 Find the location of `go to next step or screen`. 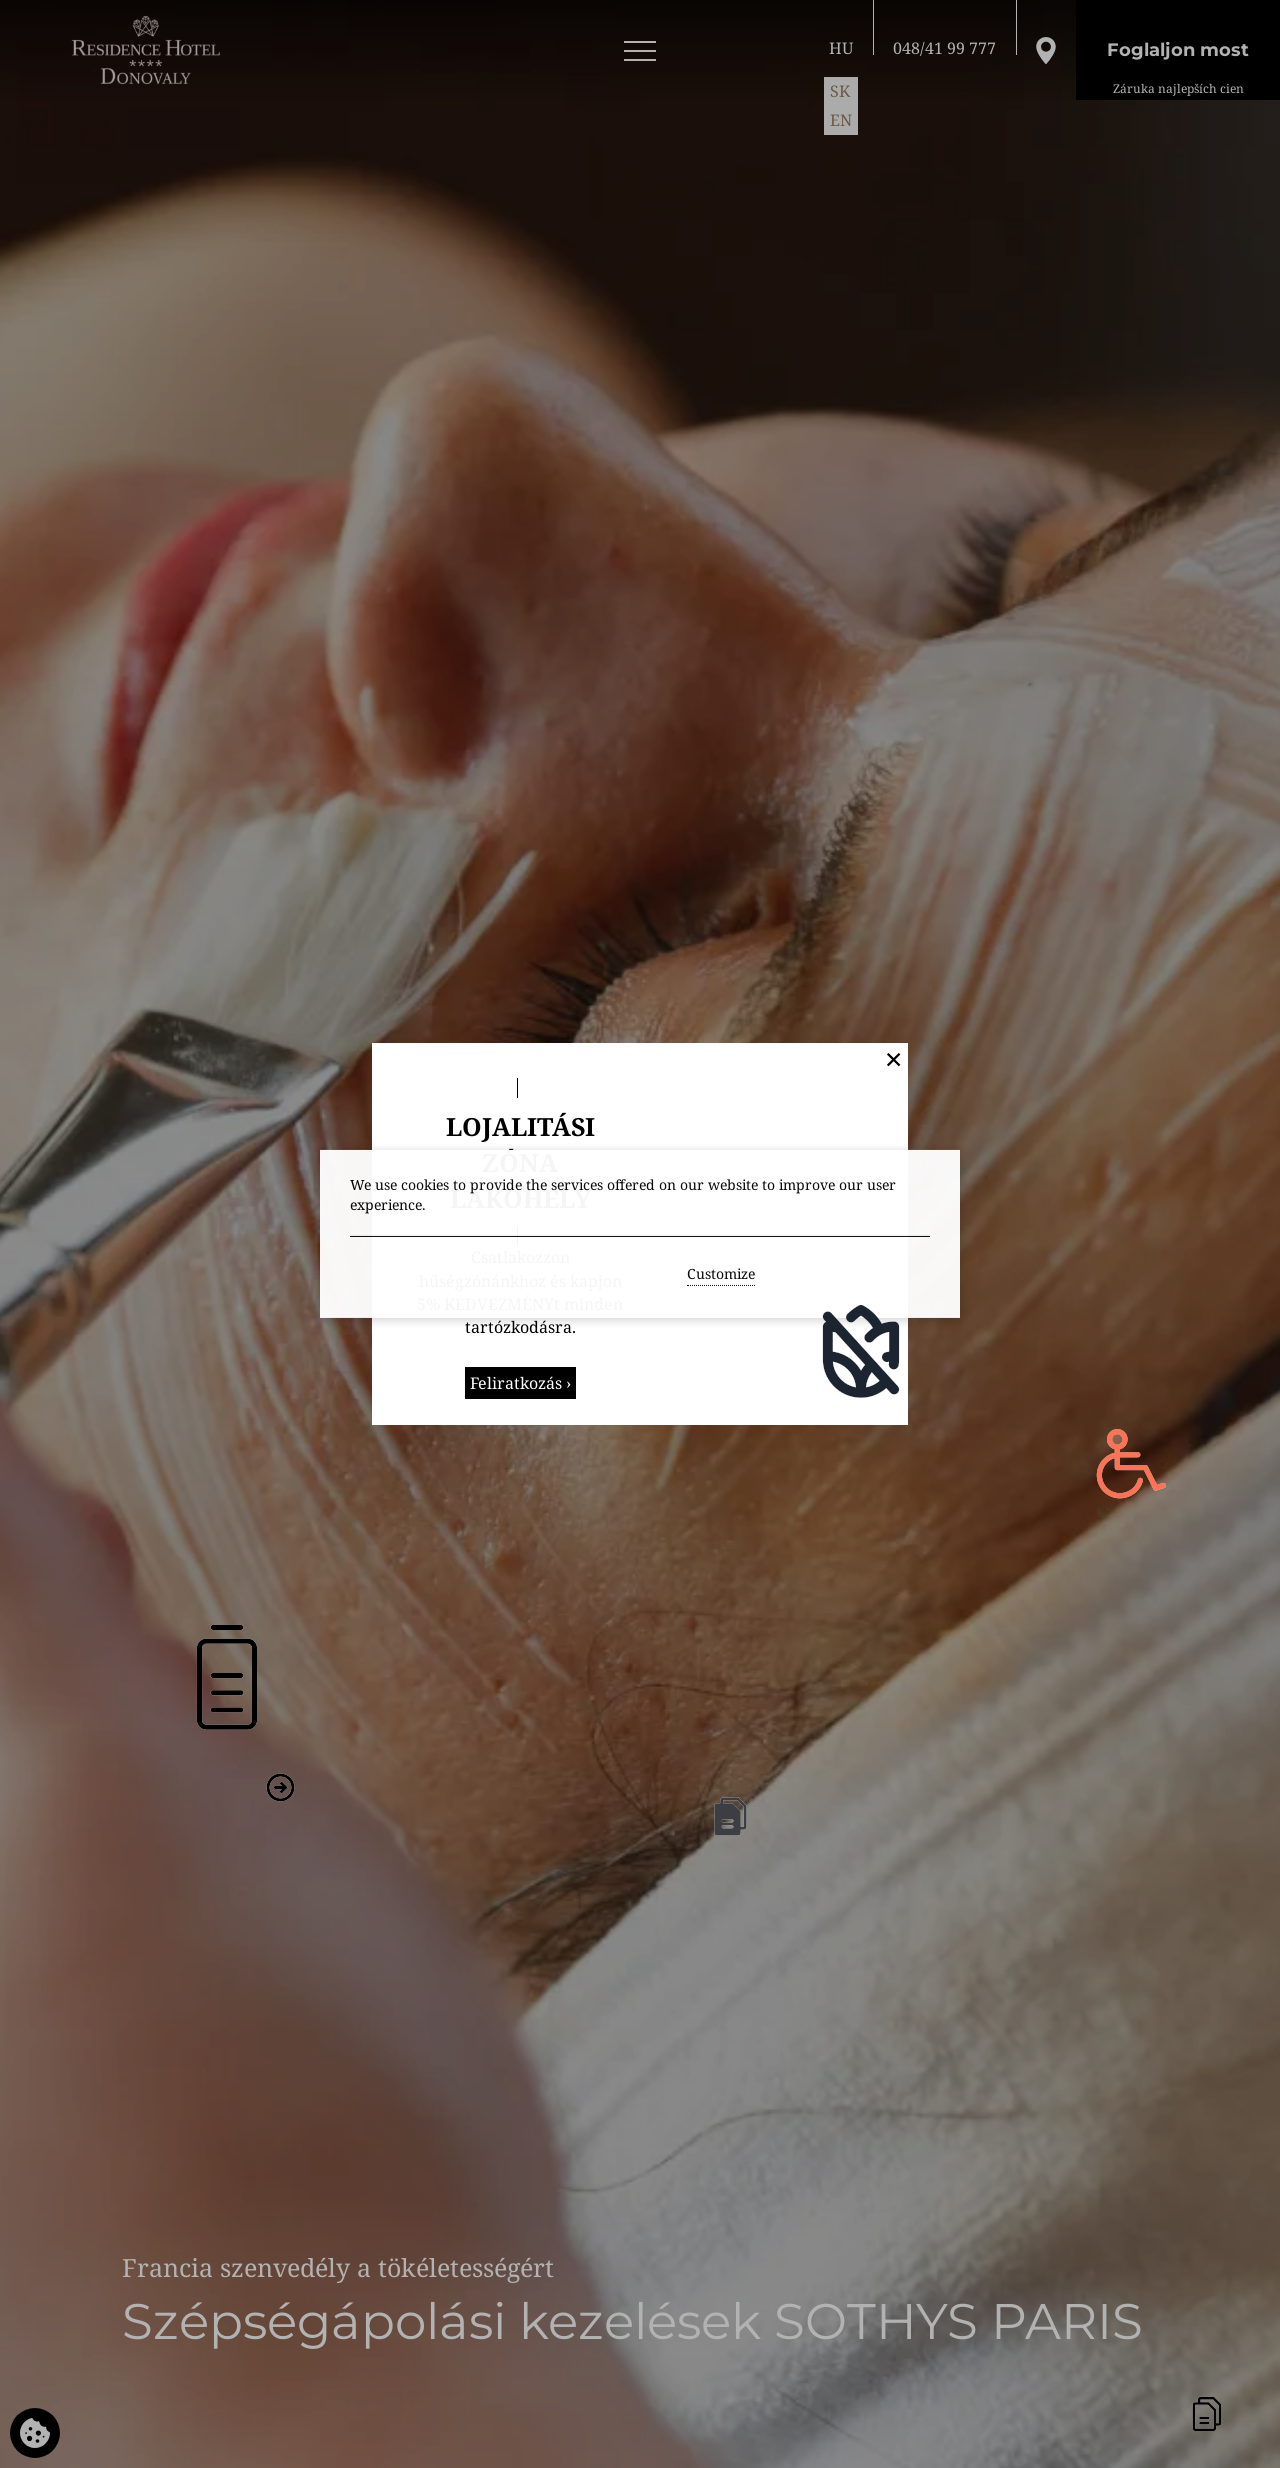

go to next step or screen is located at coordinates (280, 1787).